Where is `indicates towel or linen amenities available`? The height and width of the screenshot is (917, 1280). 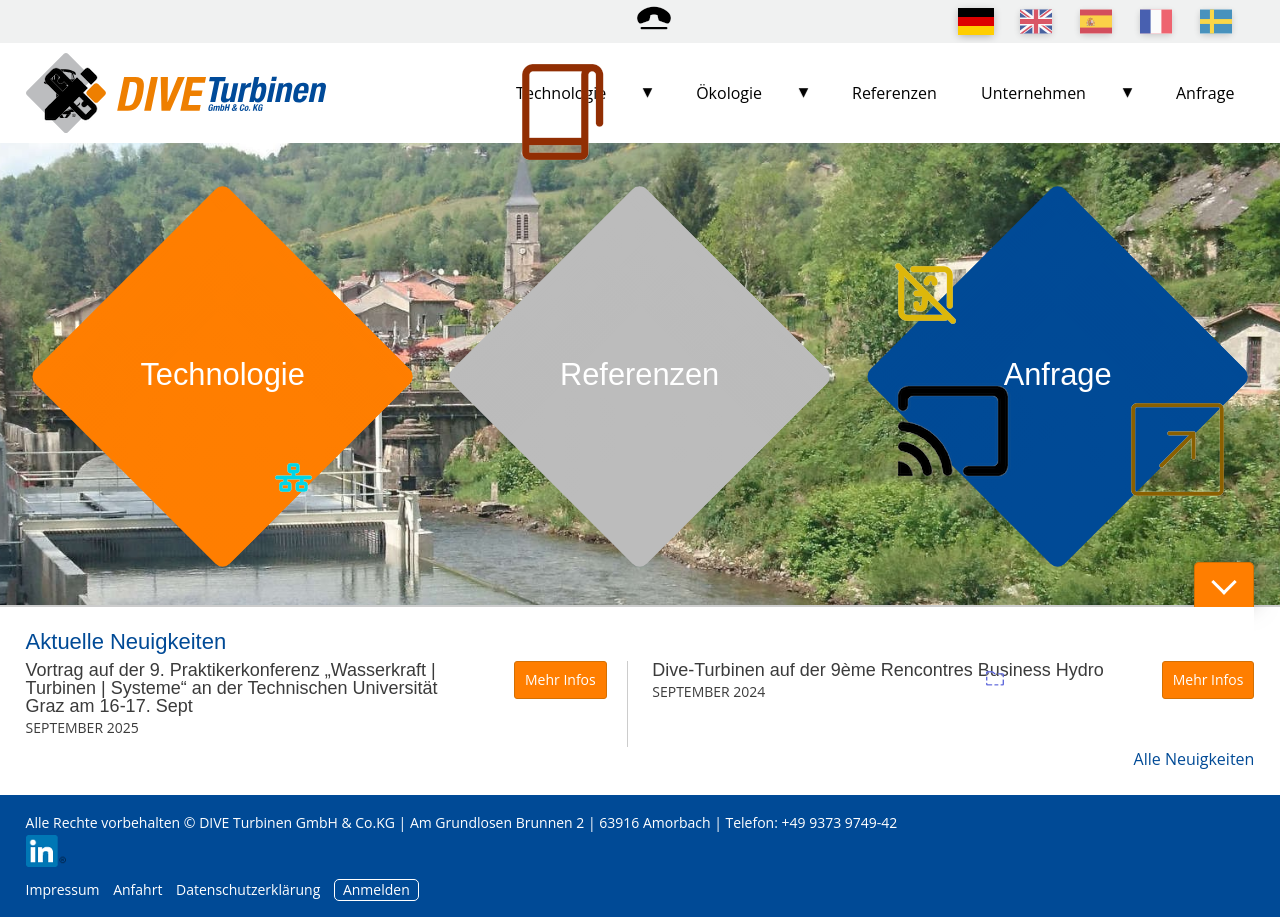
indicates towel or linen amenities available is located at coordinates (559, 112).